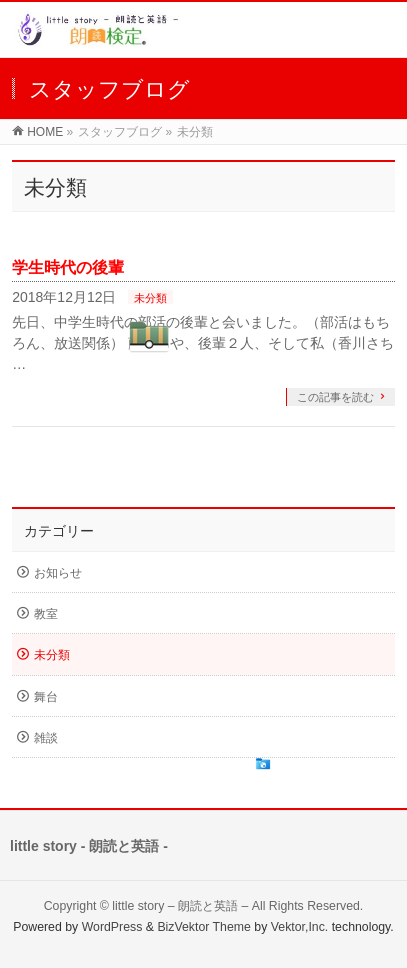 This screenshot has height=968, width=407. I want to click on folder containing pokémon safari ball themed content, so click(149, 338).